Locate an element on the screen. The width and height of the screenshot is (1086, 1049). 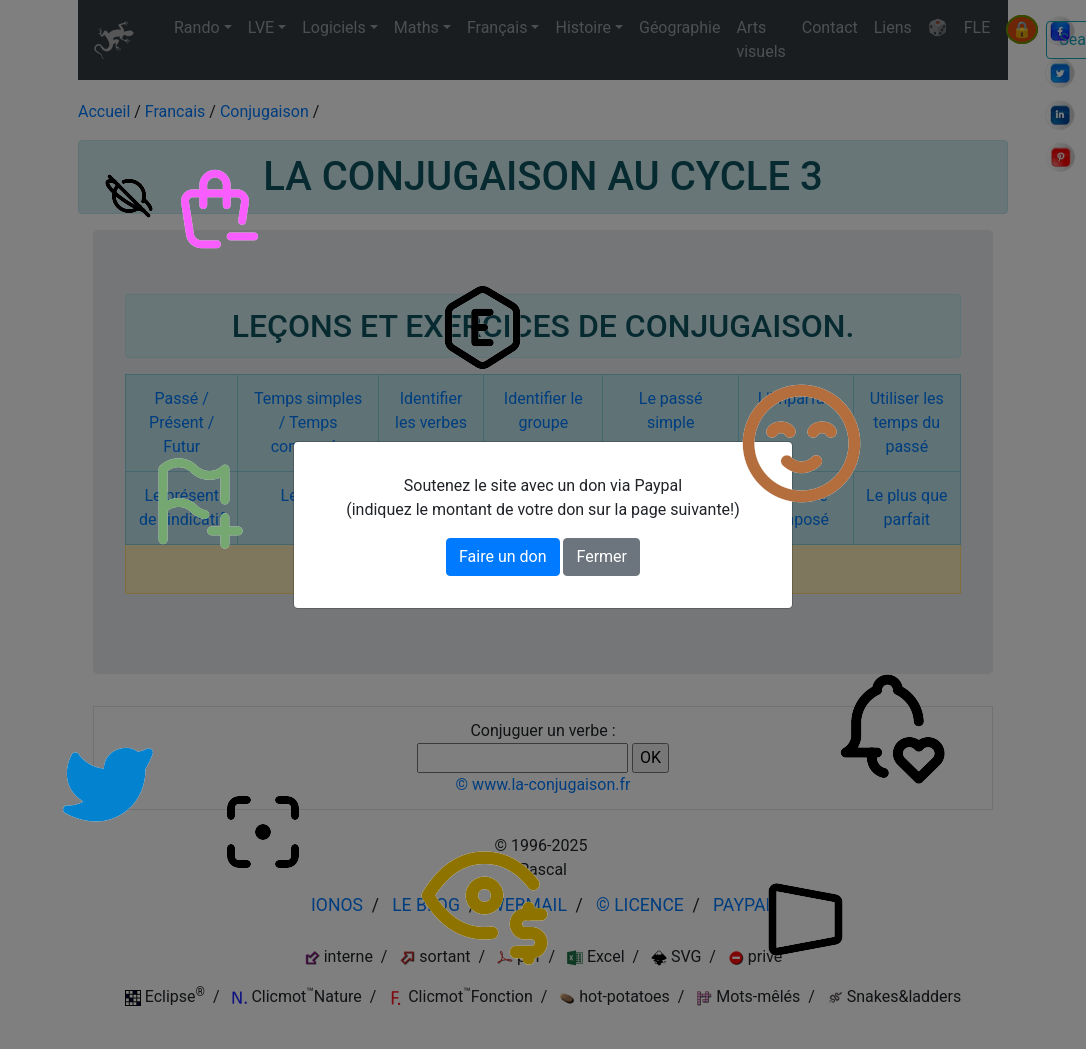
add a new flag or bookmark is located at coordinates (194, 500).